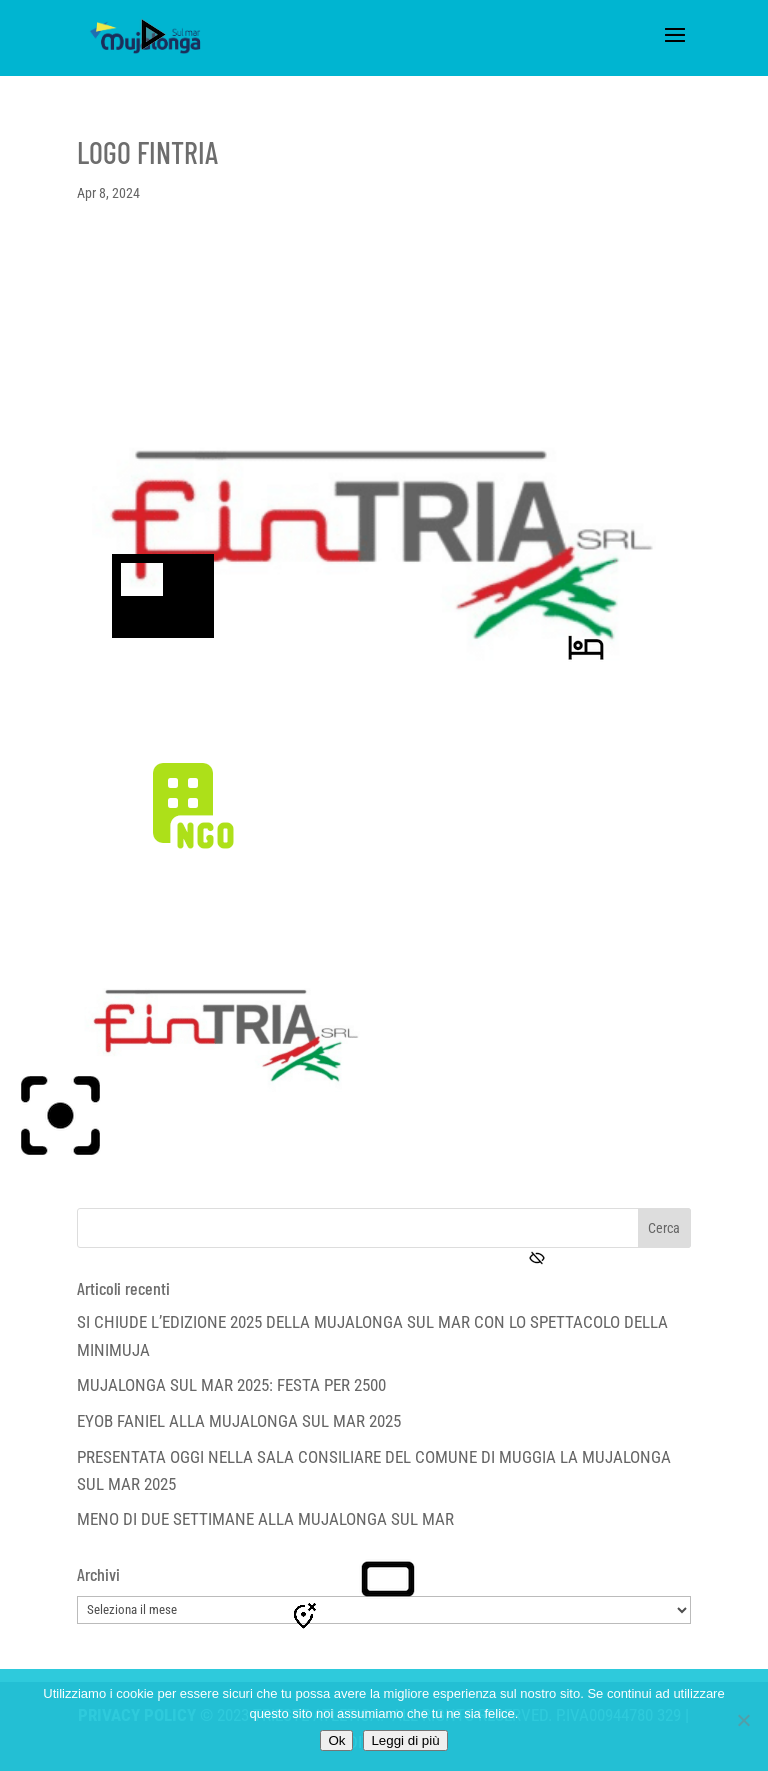 The height and width of the screenshot is (1771, 768). Describe the element at coordinates (388, 1579) in the screenshot. I see `crop image to 16:9 aspect ratio` at that location.